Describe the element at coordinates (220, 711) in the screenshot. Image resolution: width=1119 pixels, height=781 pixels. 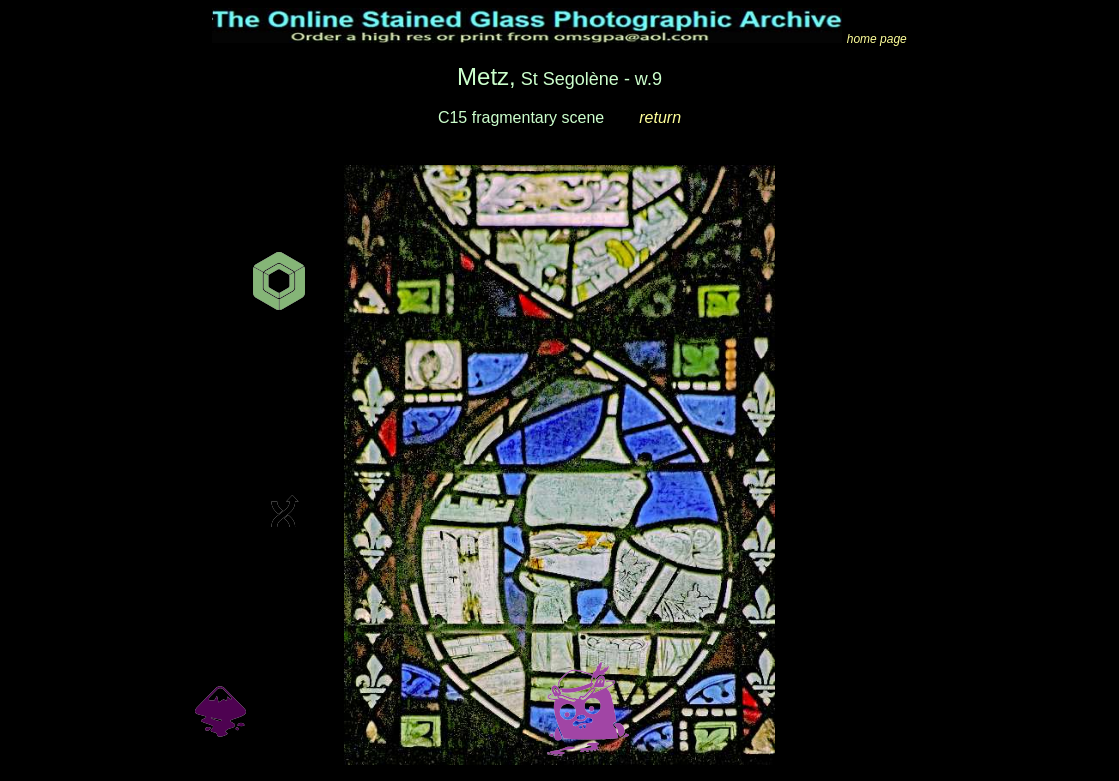
I see `open Inkscape vector graphics editor` at that location.